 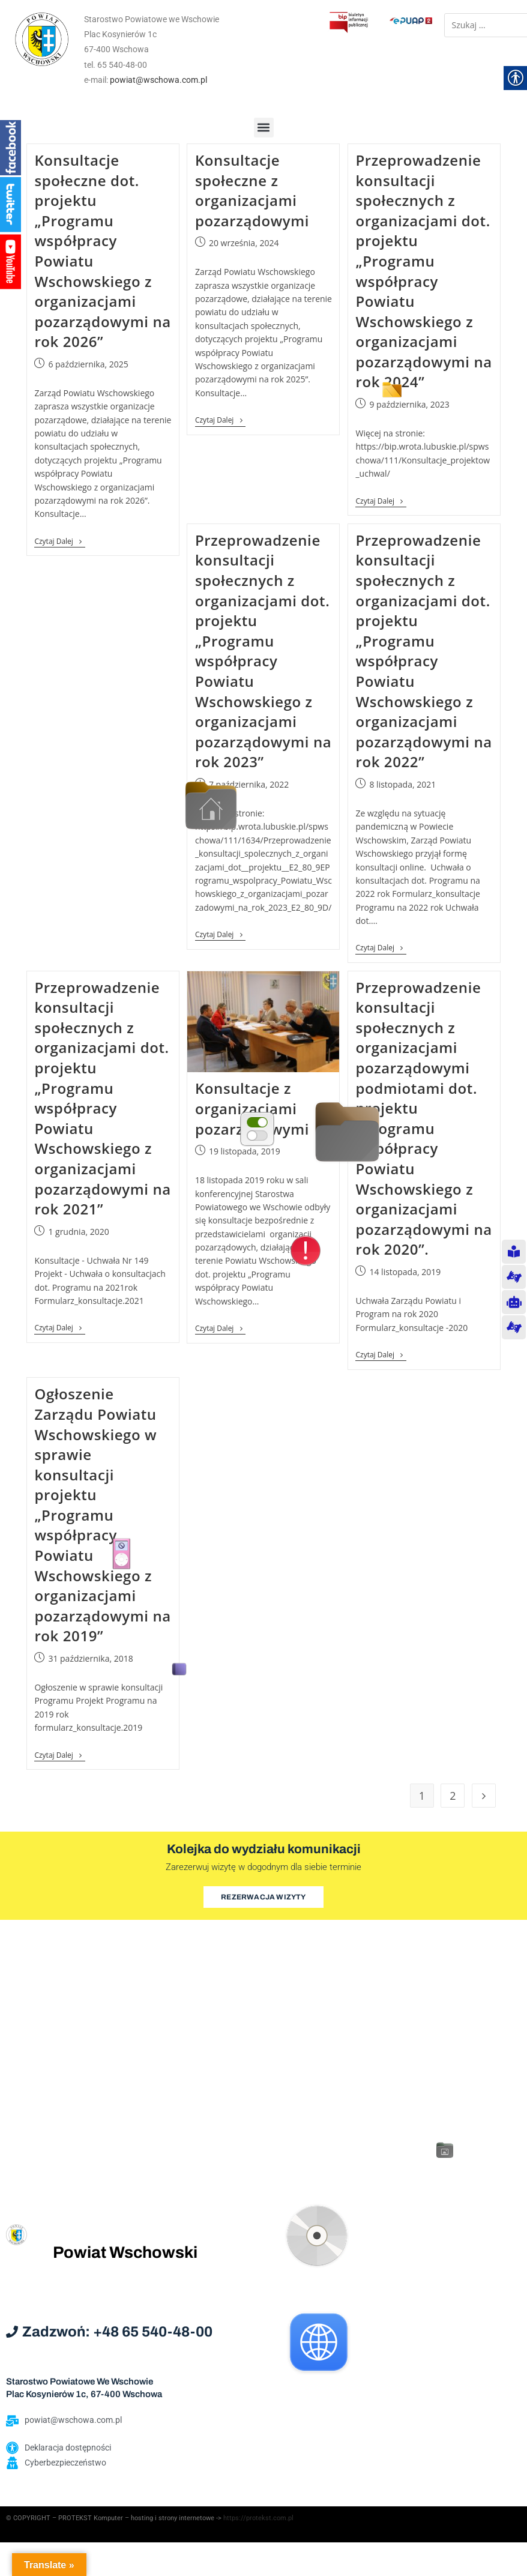 What do you see at coordinates (319, 2343) in the screenshot?
I see `open language & region settings` at bounding box center [319, 2343].